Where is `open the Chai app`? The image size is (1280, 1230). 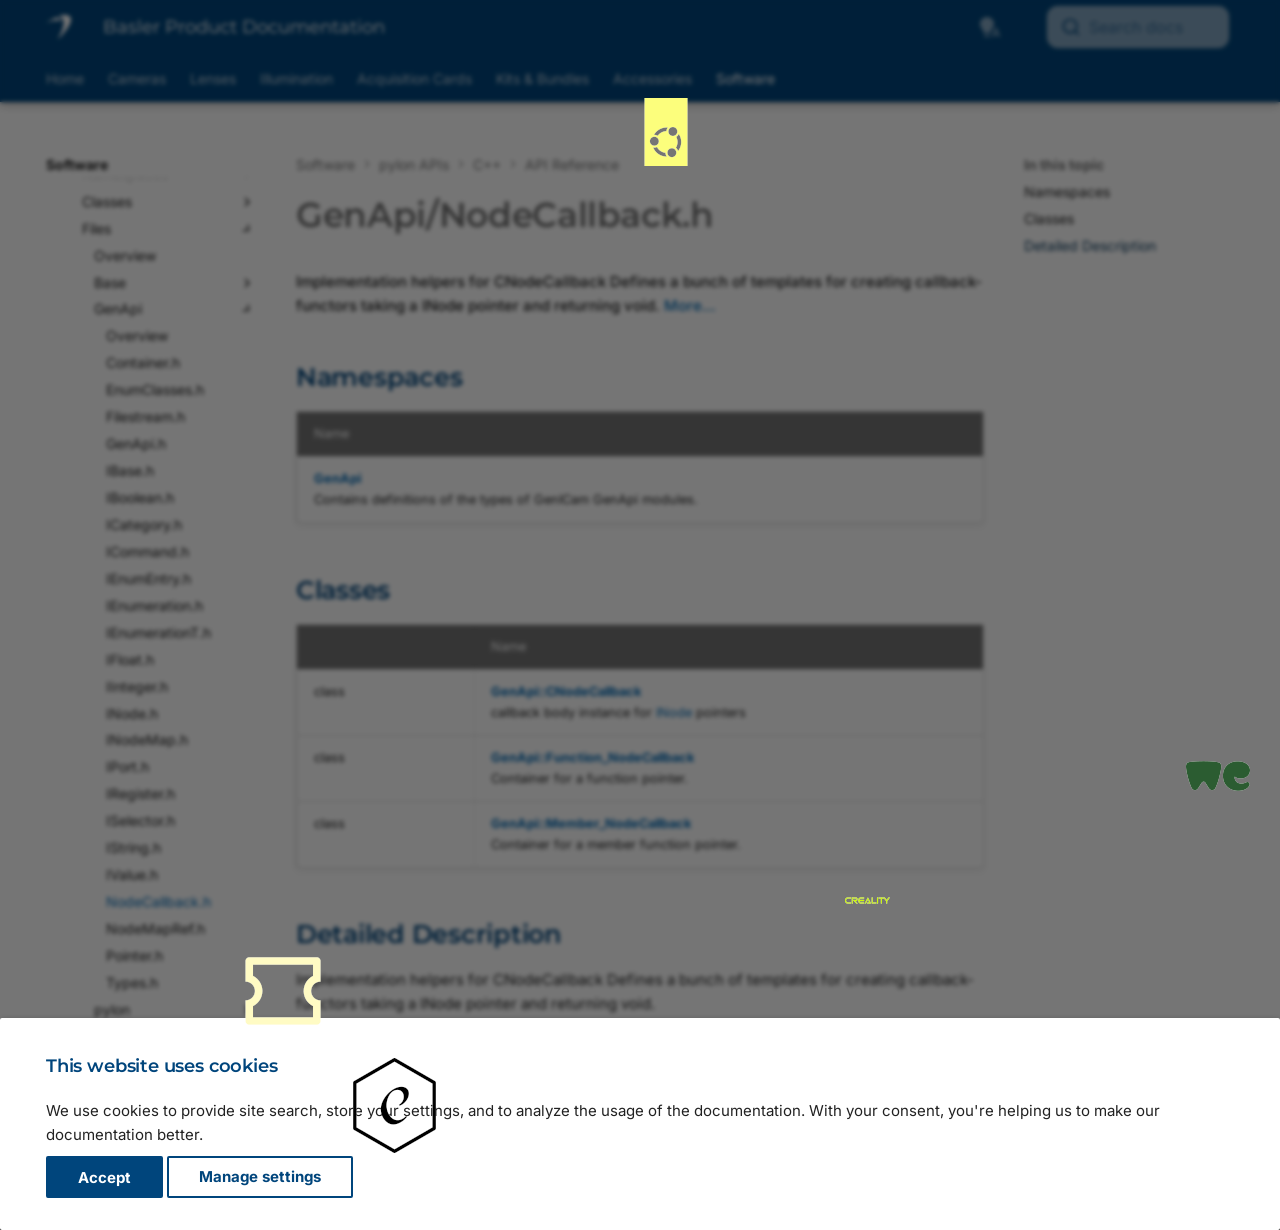
open the Chai app is located at coordinates (394, 1105).